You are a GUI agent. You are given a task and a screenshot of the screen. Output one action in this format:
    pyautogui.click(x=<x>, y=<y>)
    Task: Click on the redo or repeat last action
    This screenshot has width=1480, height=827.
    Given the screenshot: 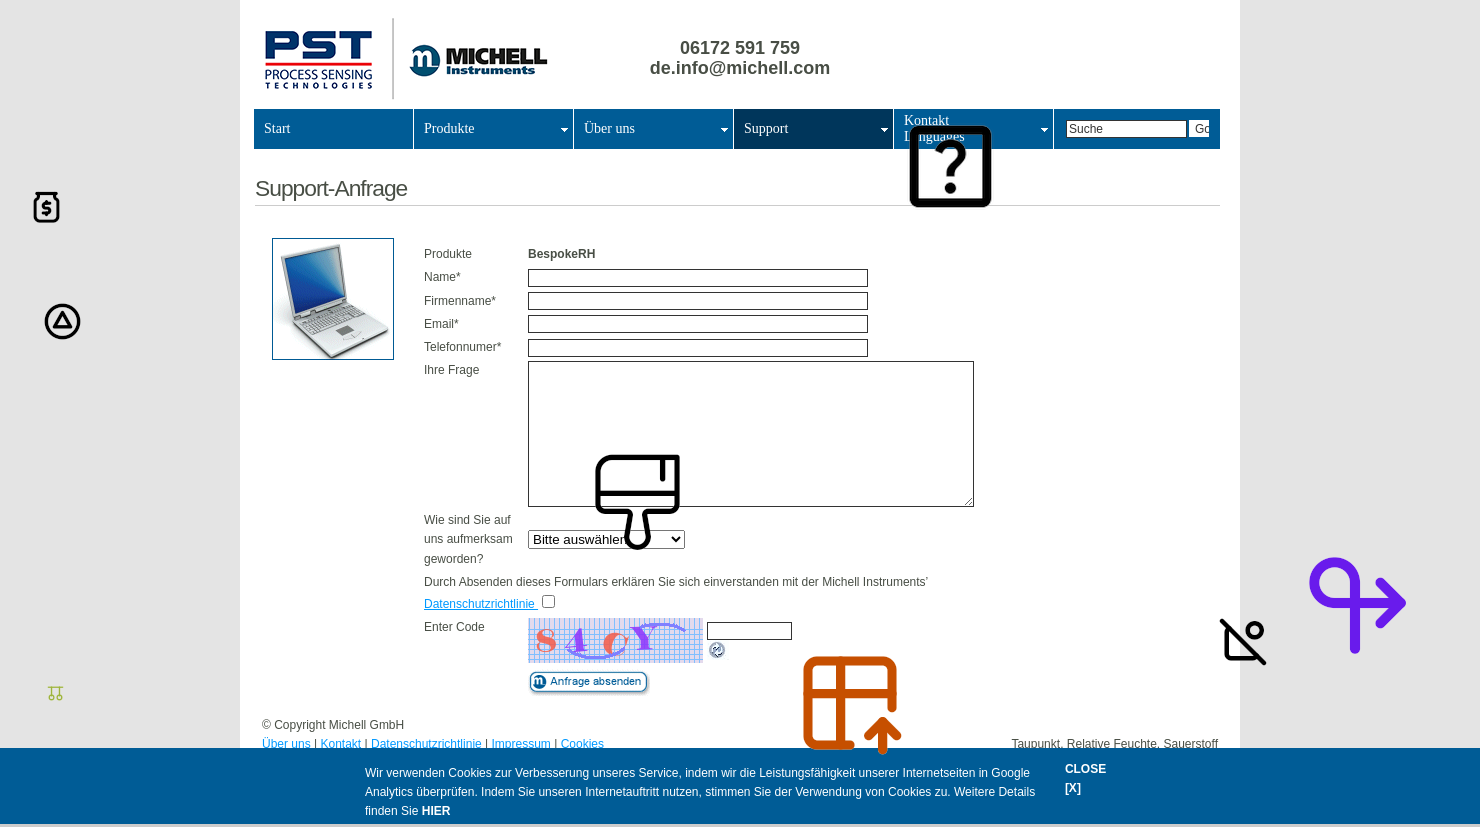 What is the action you would take?
    pyautogui.click(x=1355, y=603)
    